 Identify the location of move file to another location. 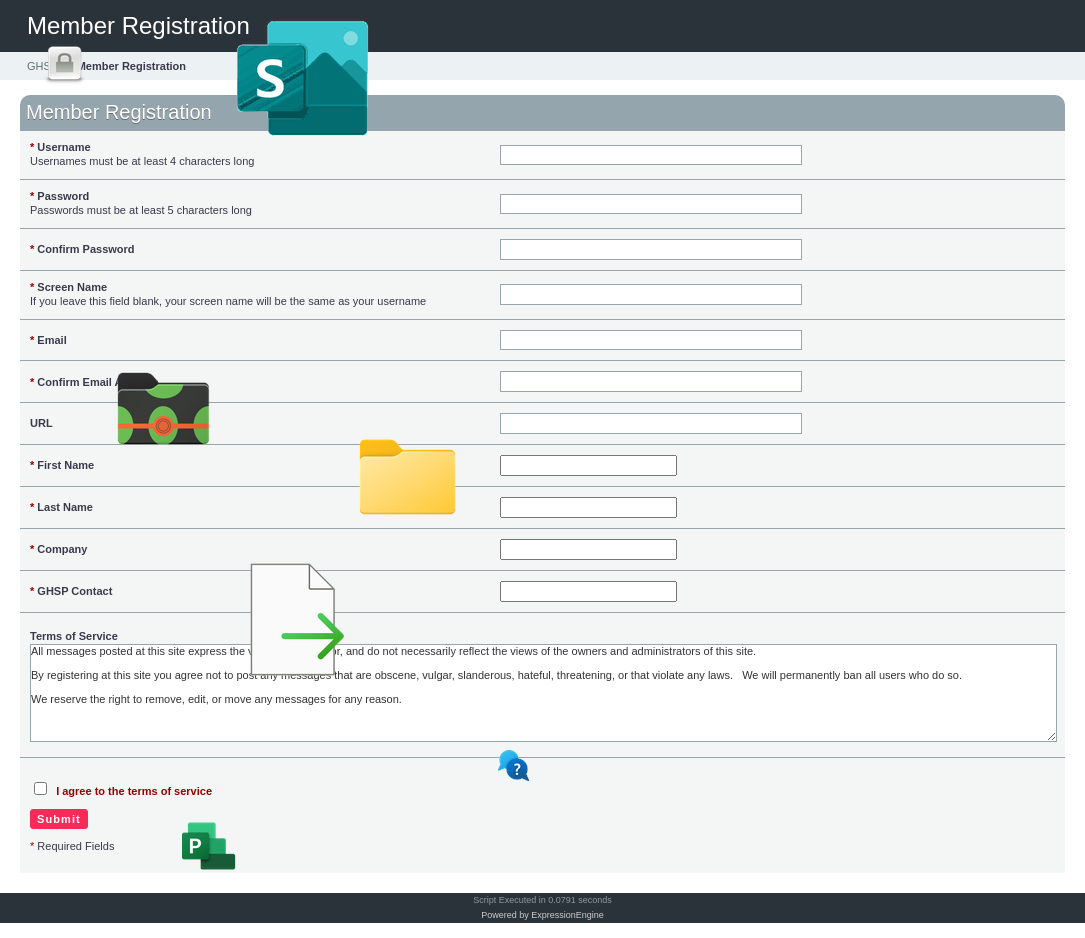
(292, 619).